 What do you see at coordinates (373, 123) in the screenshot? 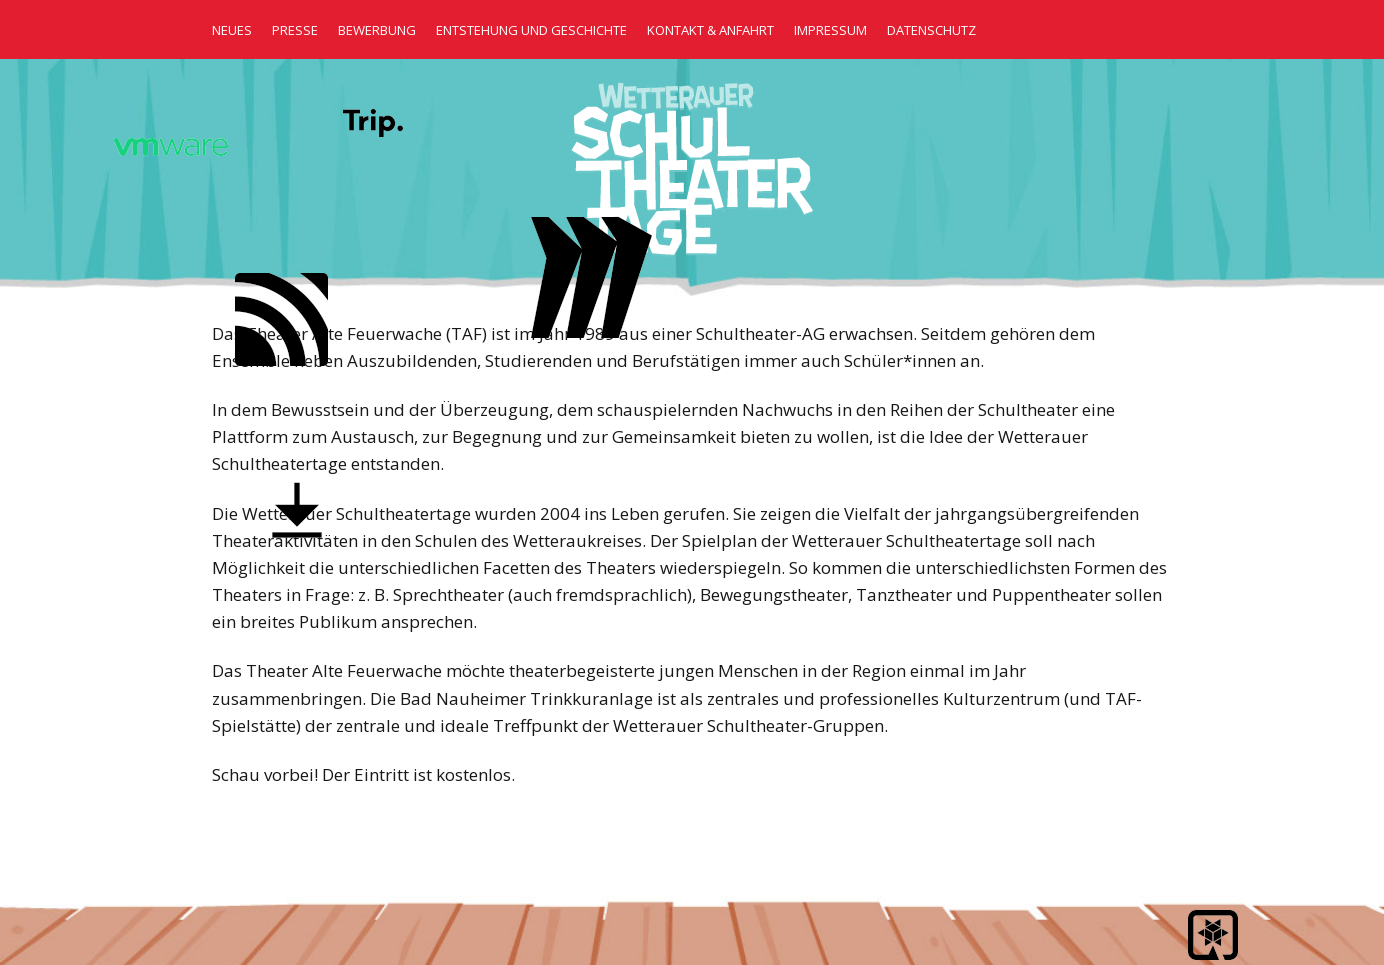
I see `open the Trip.com app` at bounding box center [373, 123].